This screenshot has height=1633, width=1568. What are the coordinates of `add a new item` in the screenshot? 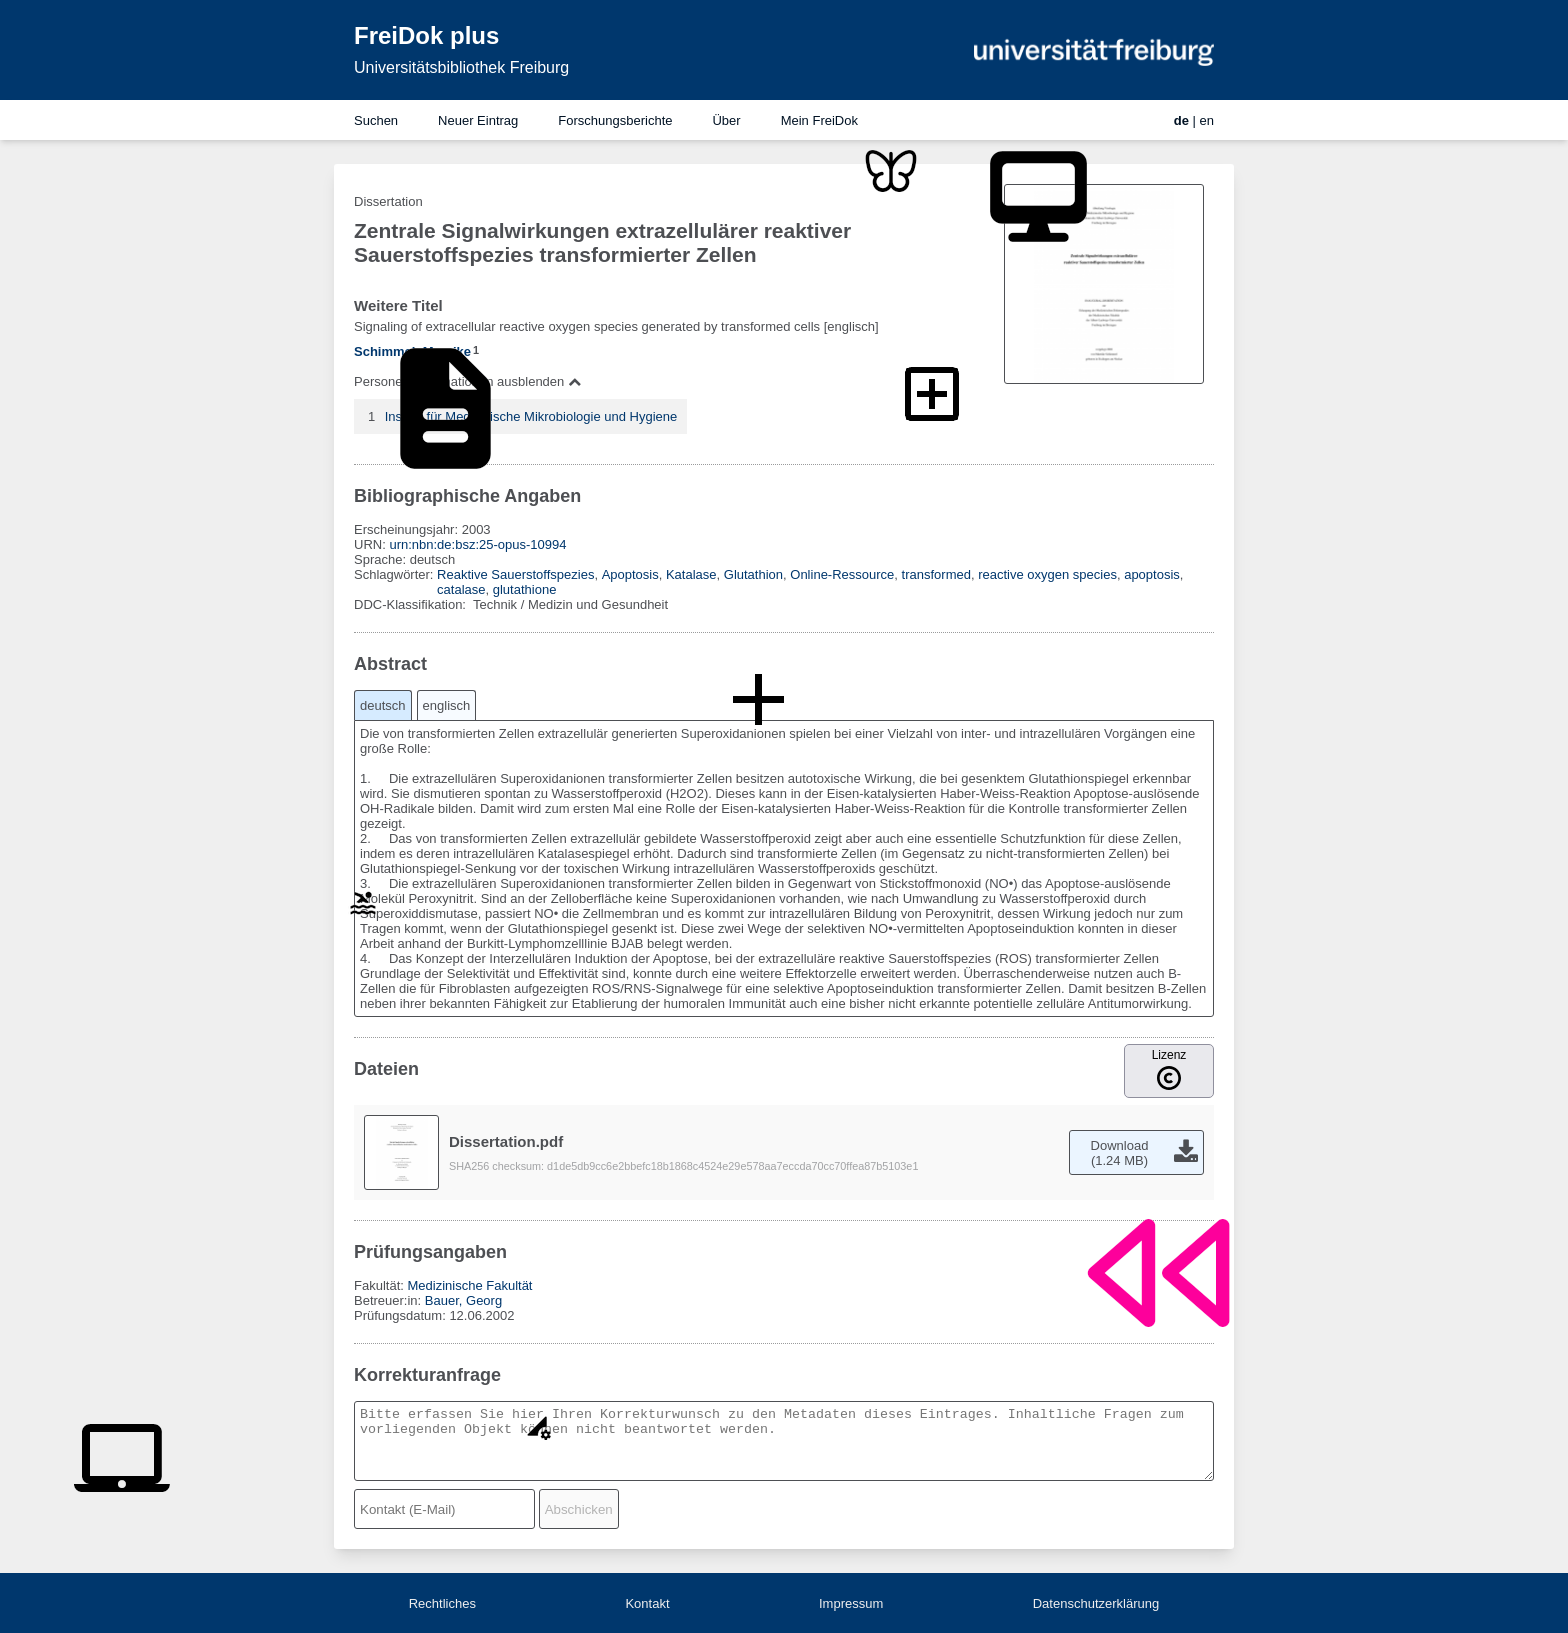 It's located at (758, 699).